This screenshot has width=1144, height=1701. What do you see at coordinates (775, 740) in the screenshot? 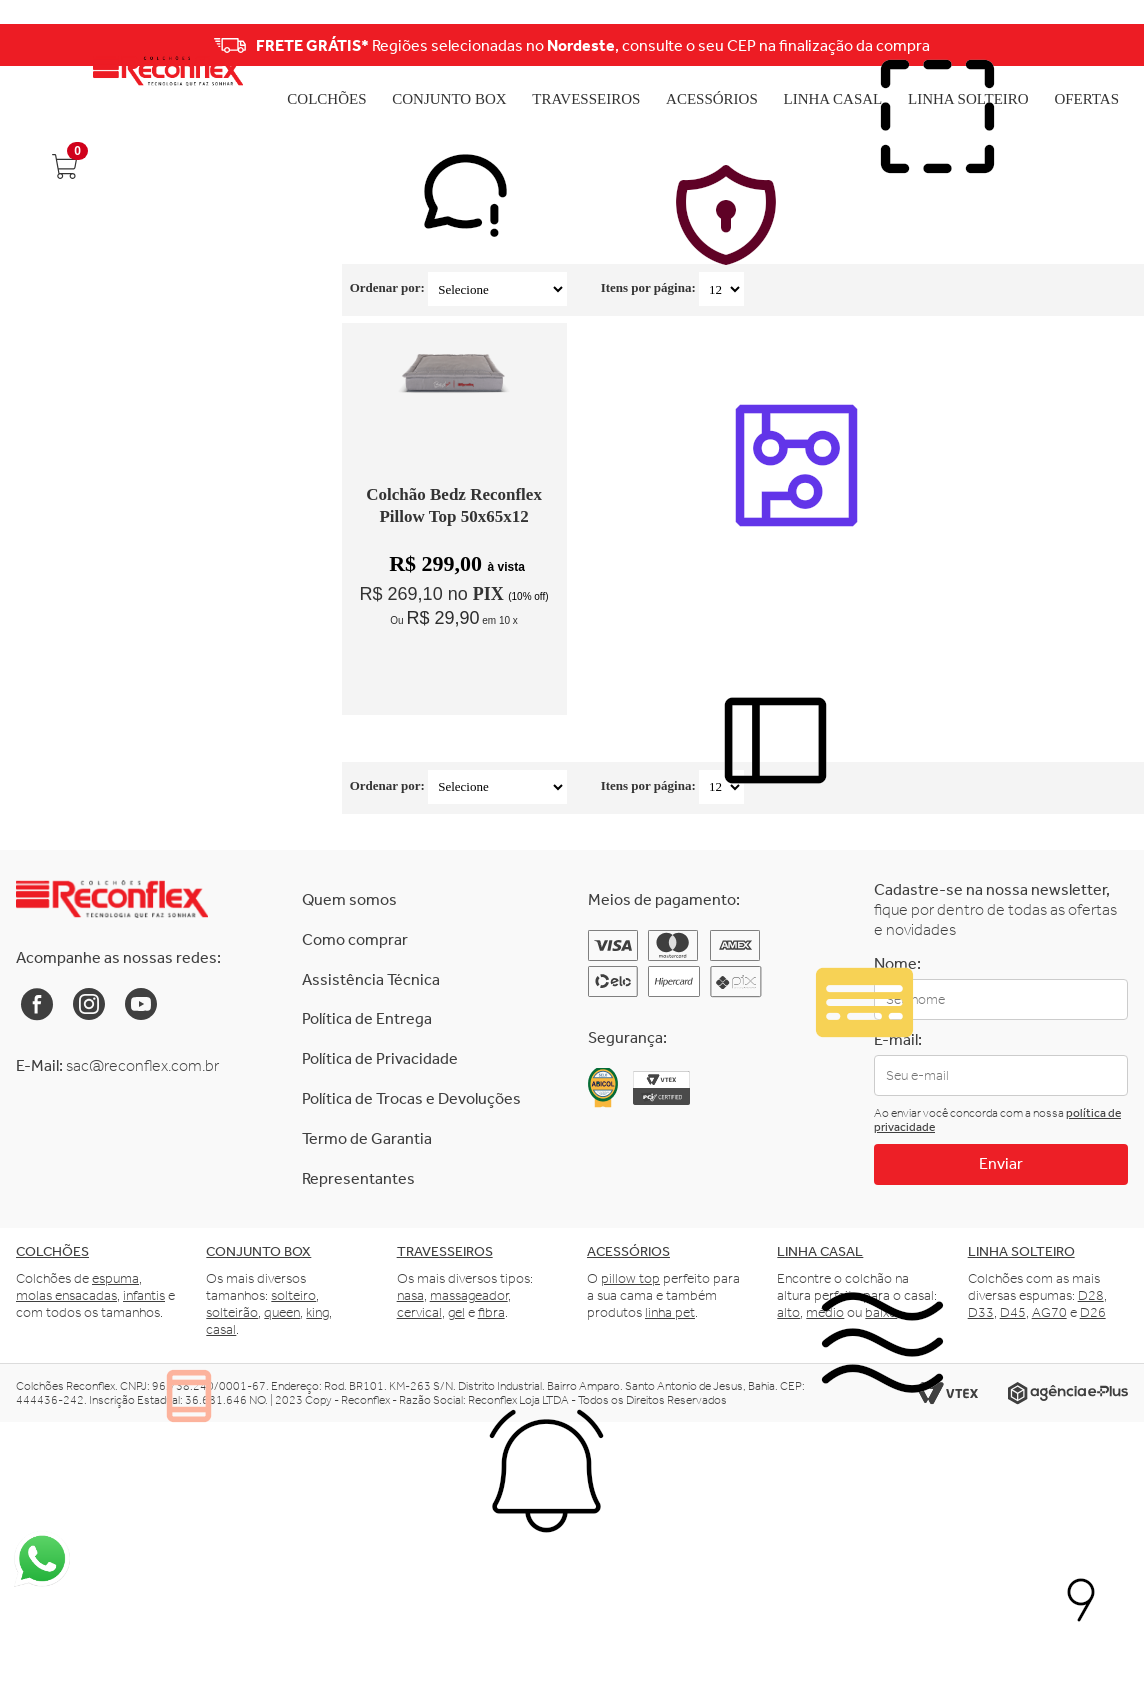
I see `toggle the sidebar panel` at bounding box center [775, 740].